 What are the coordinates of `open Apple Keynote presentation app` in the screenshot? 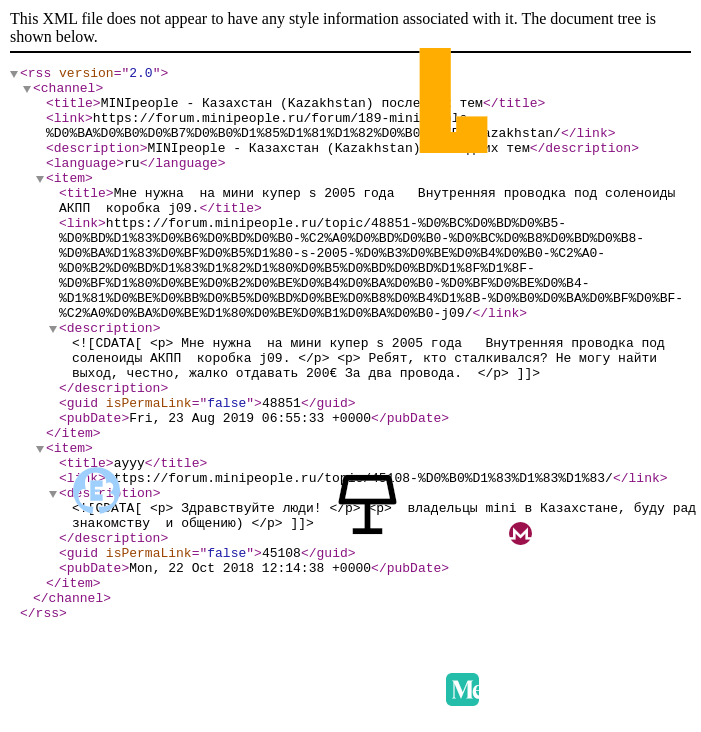 It's located at (367, 504).